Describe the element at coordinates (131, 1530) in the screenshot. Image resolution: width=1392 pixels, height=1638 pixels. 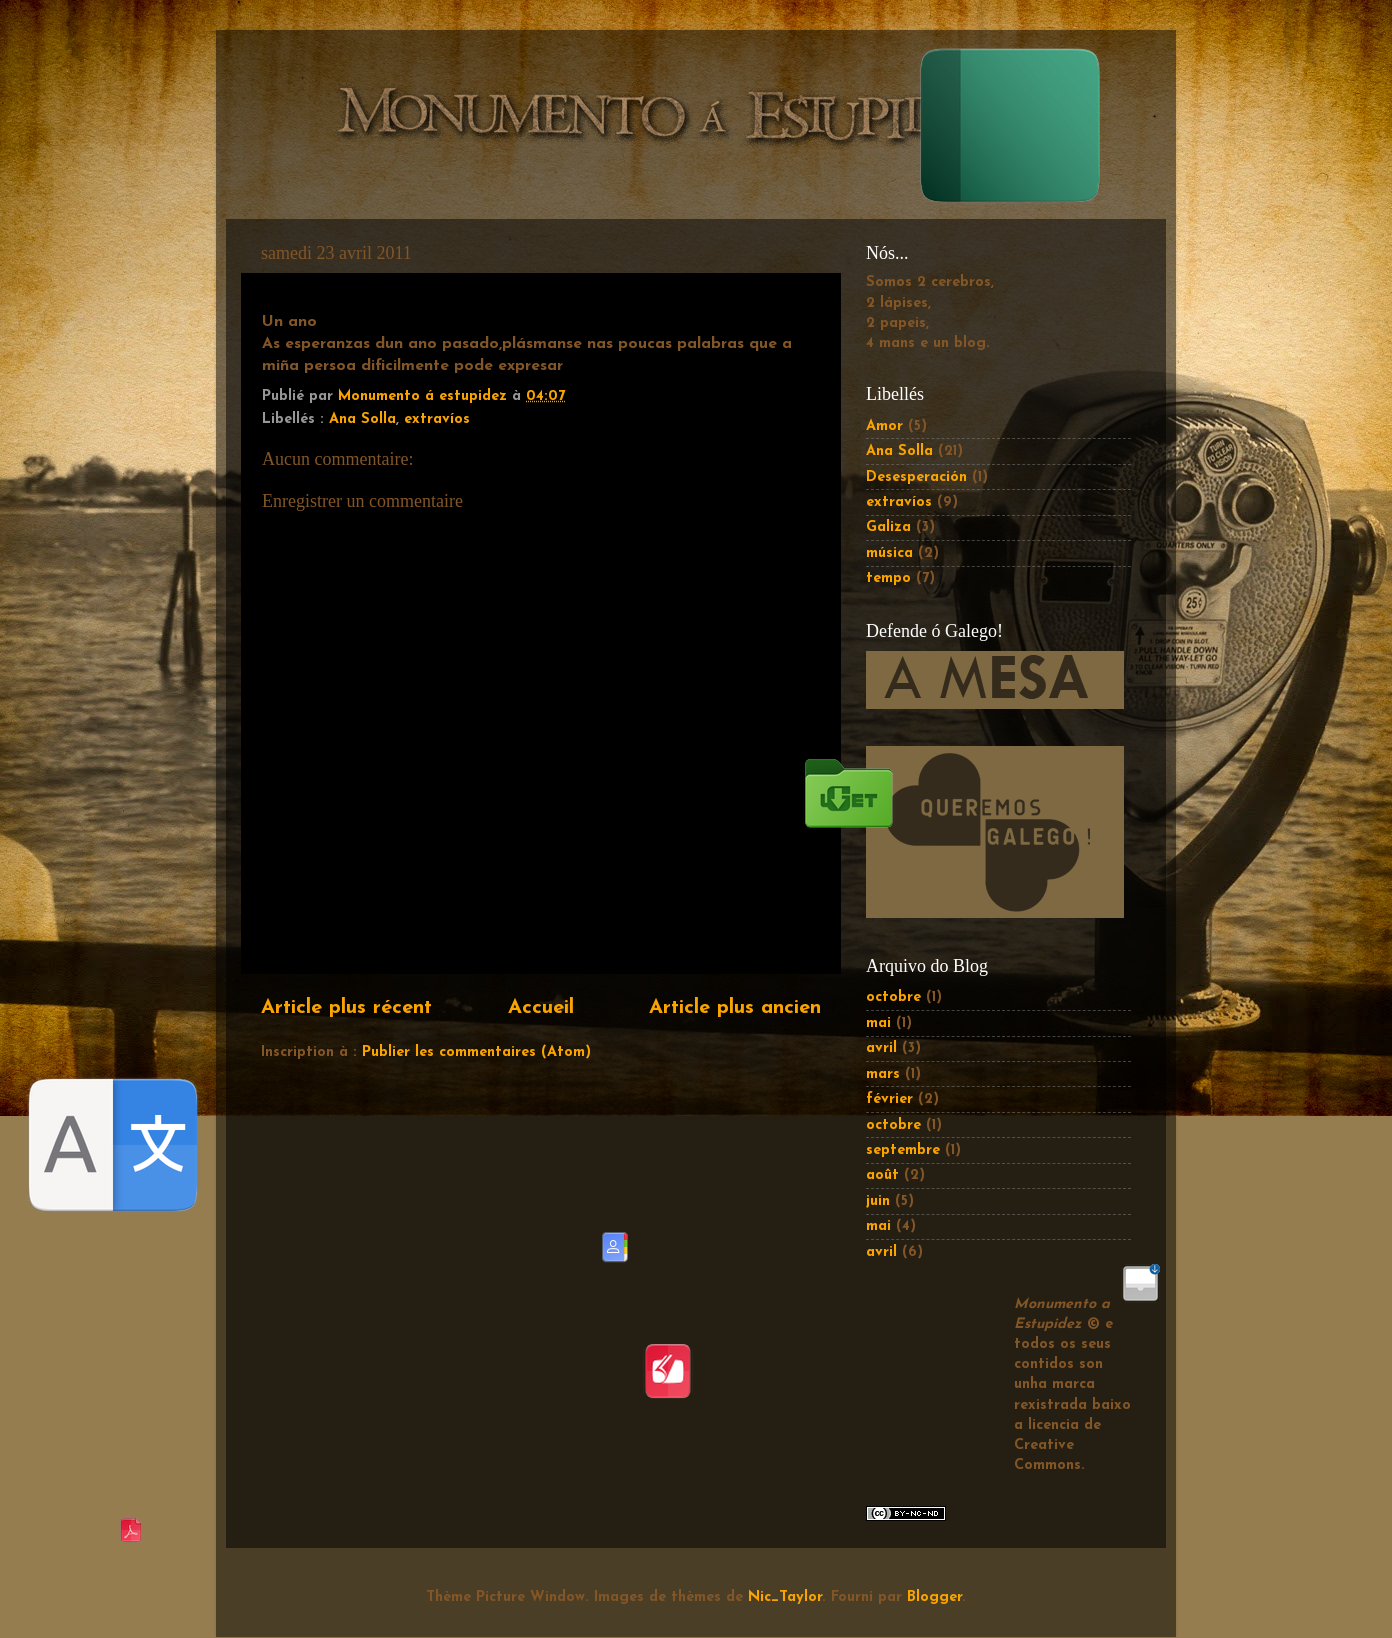
I see `open a compressed PDF file` at that location.